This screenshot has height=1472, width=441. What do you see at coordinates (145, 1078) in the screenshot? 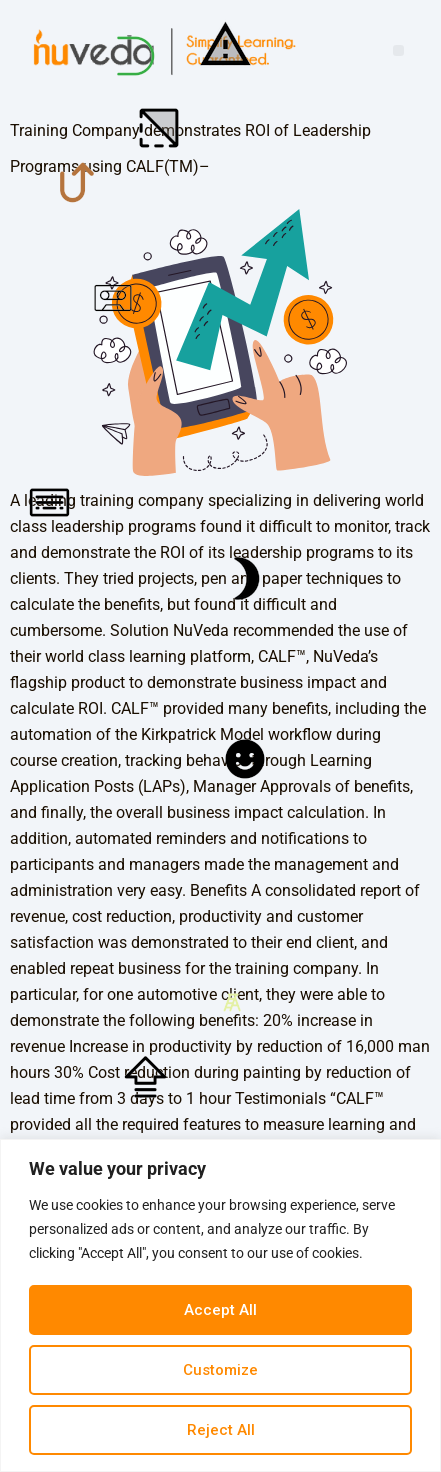
I see `upload file or content` at bounding box center [145, 1078].